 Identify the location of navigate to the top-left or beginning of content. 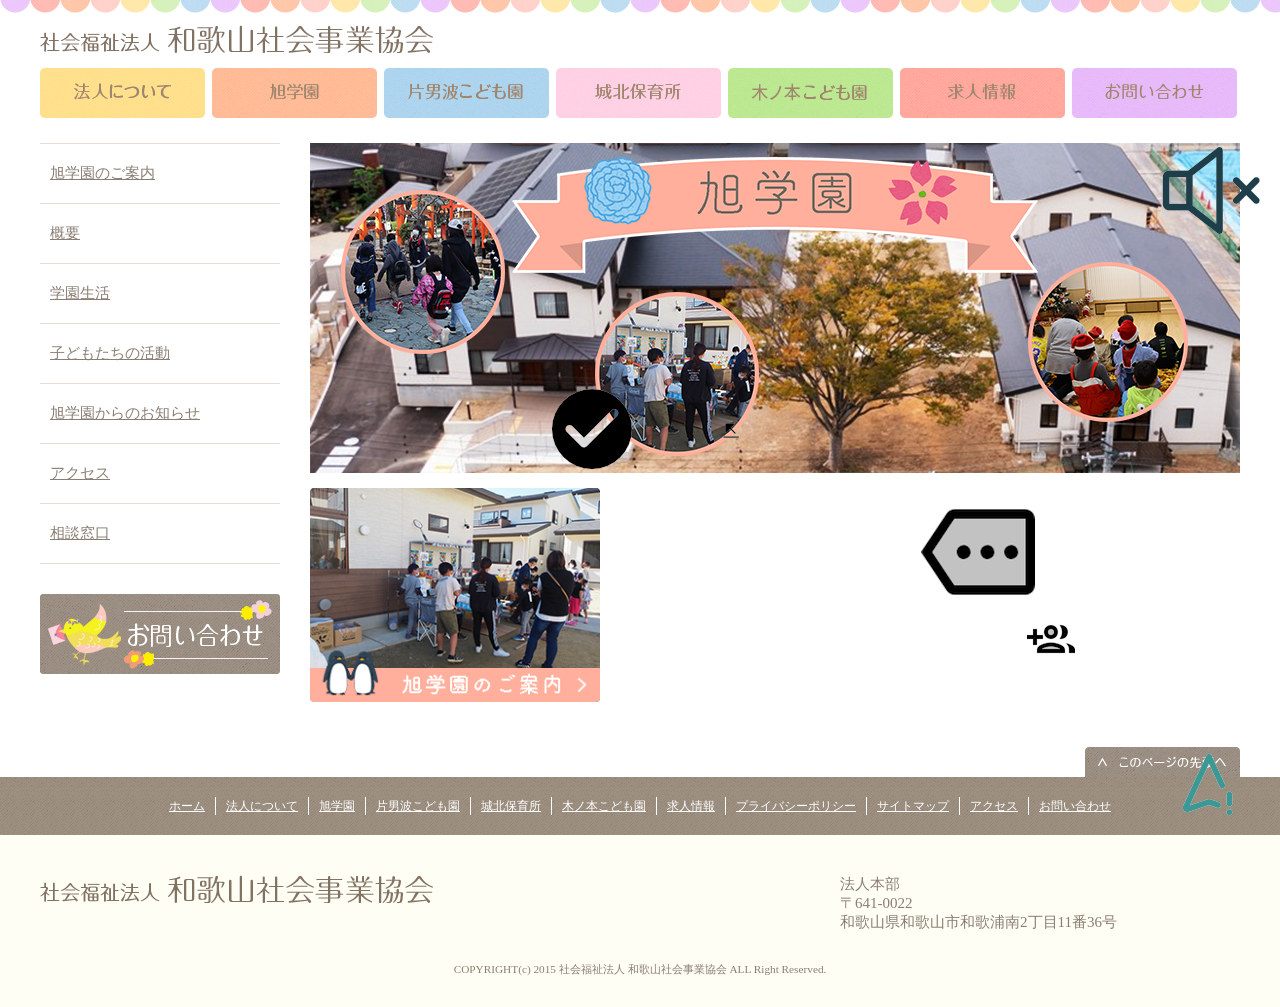
(730, 430).